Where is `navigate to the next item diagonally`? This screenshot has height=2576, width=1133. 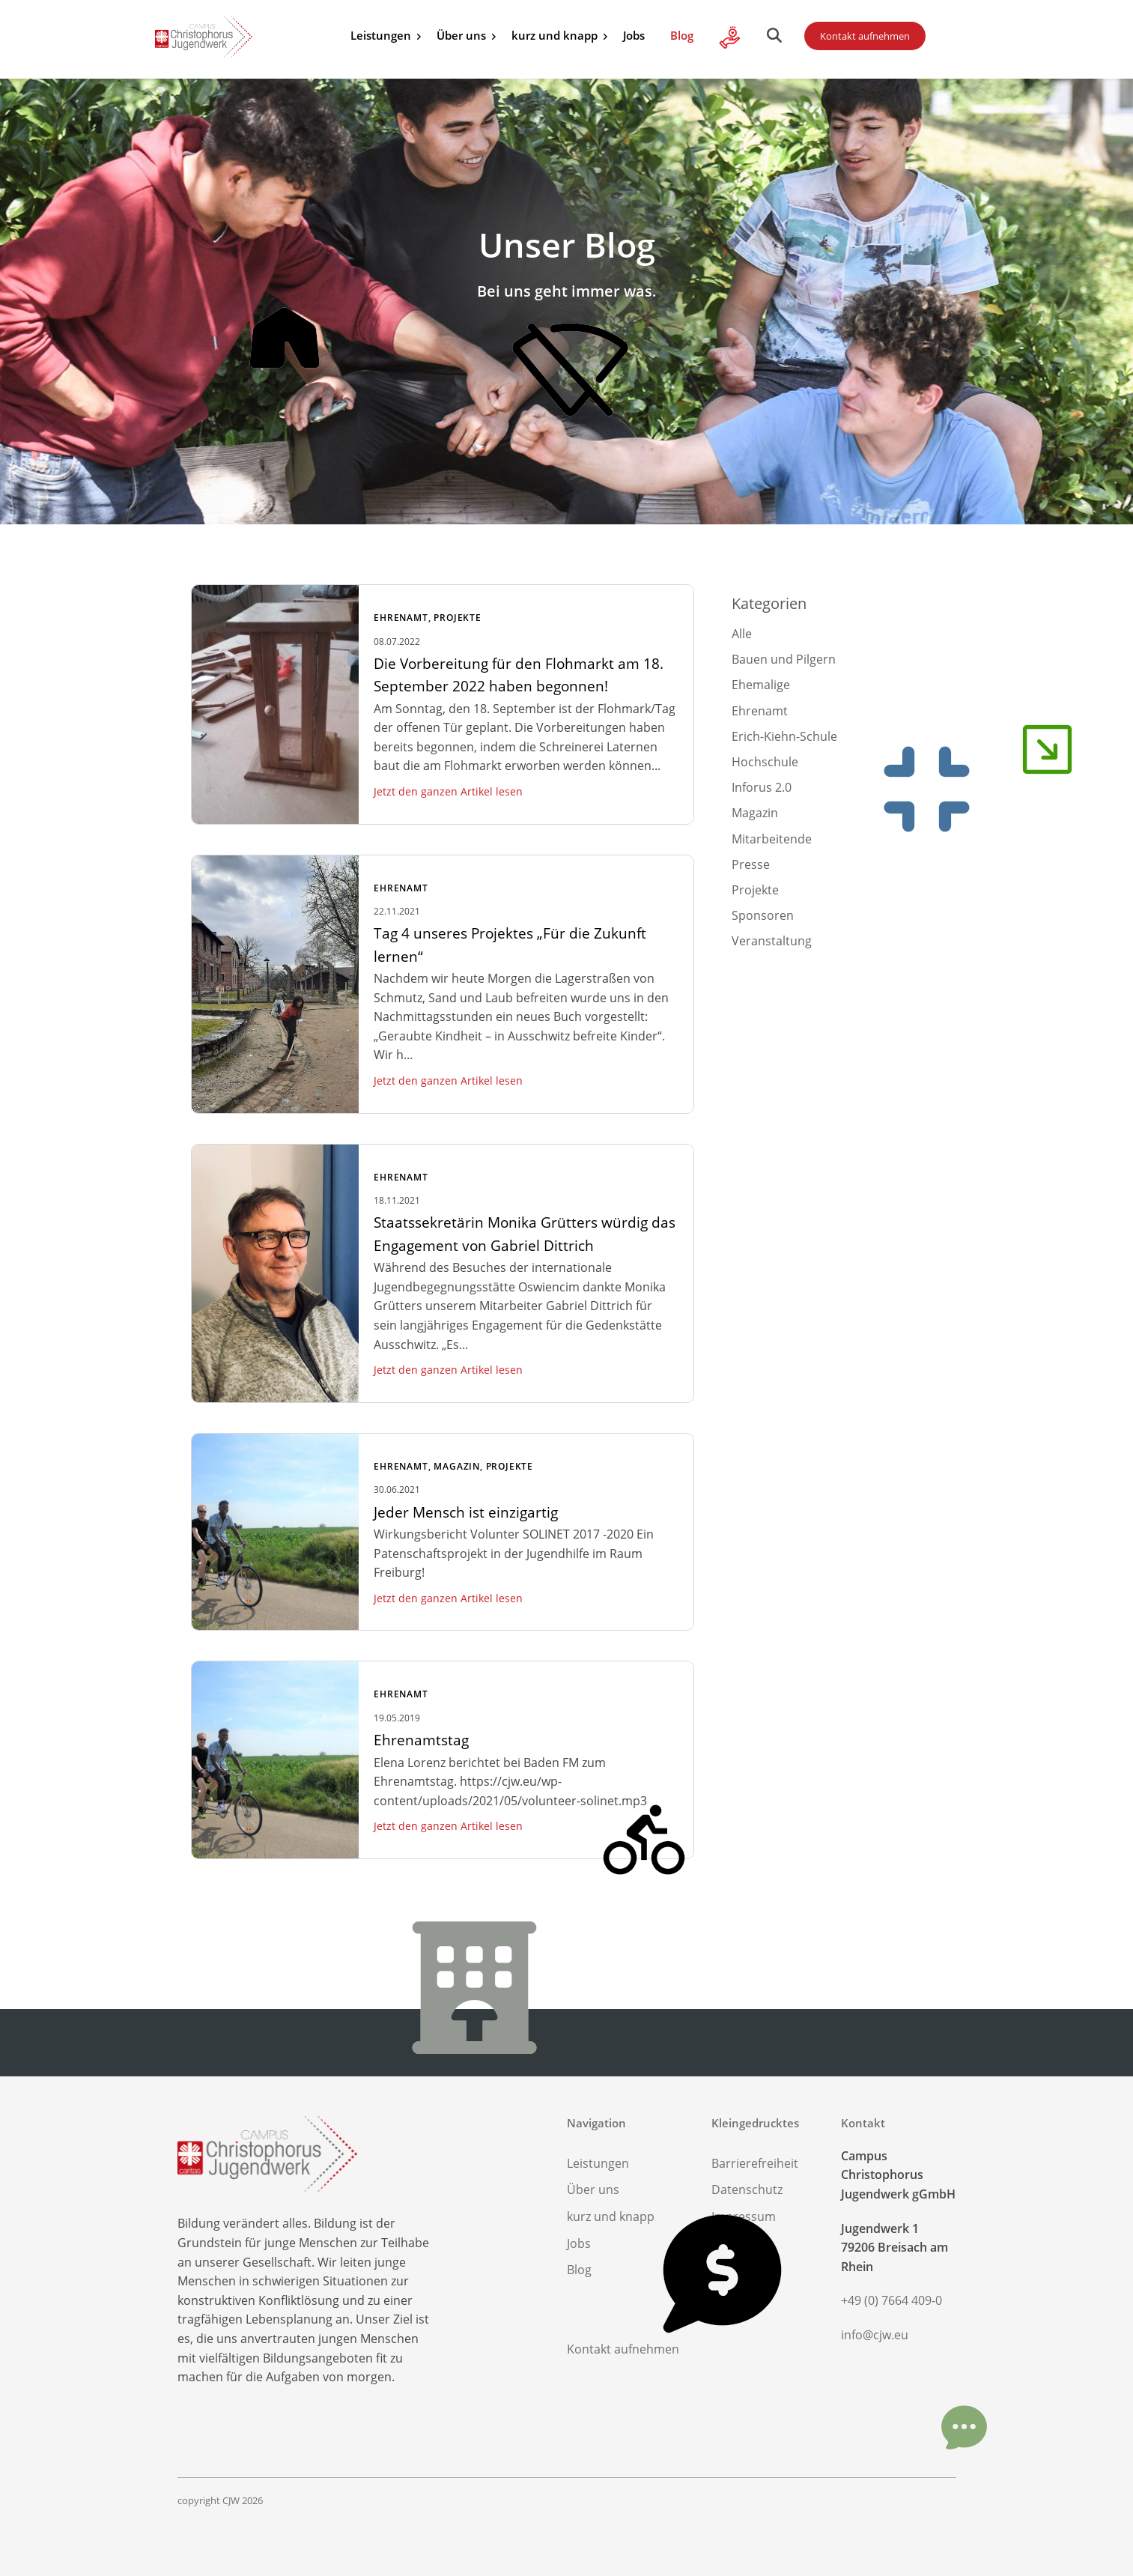
navigate to the next item diagonally is located at coordinates (1047, 749).